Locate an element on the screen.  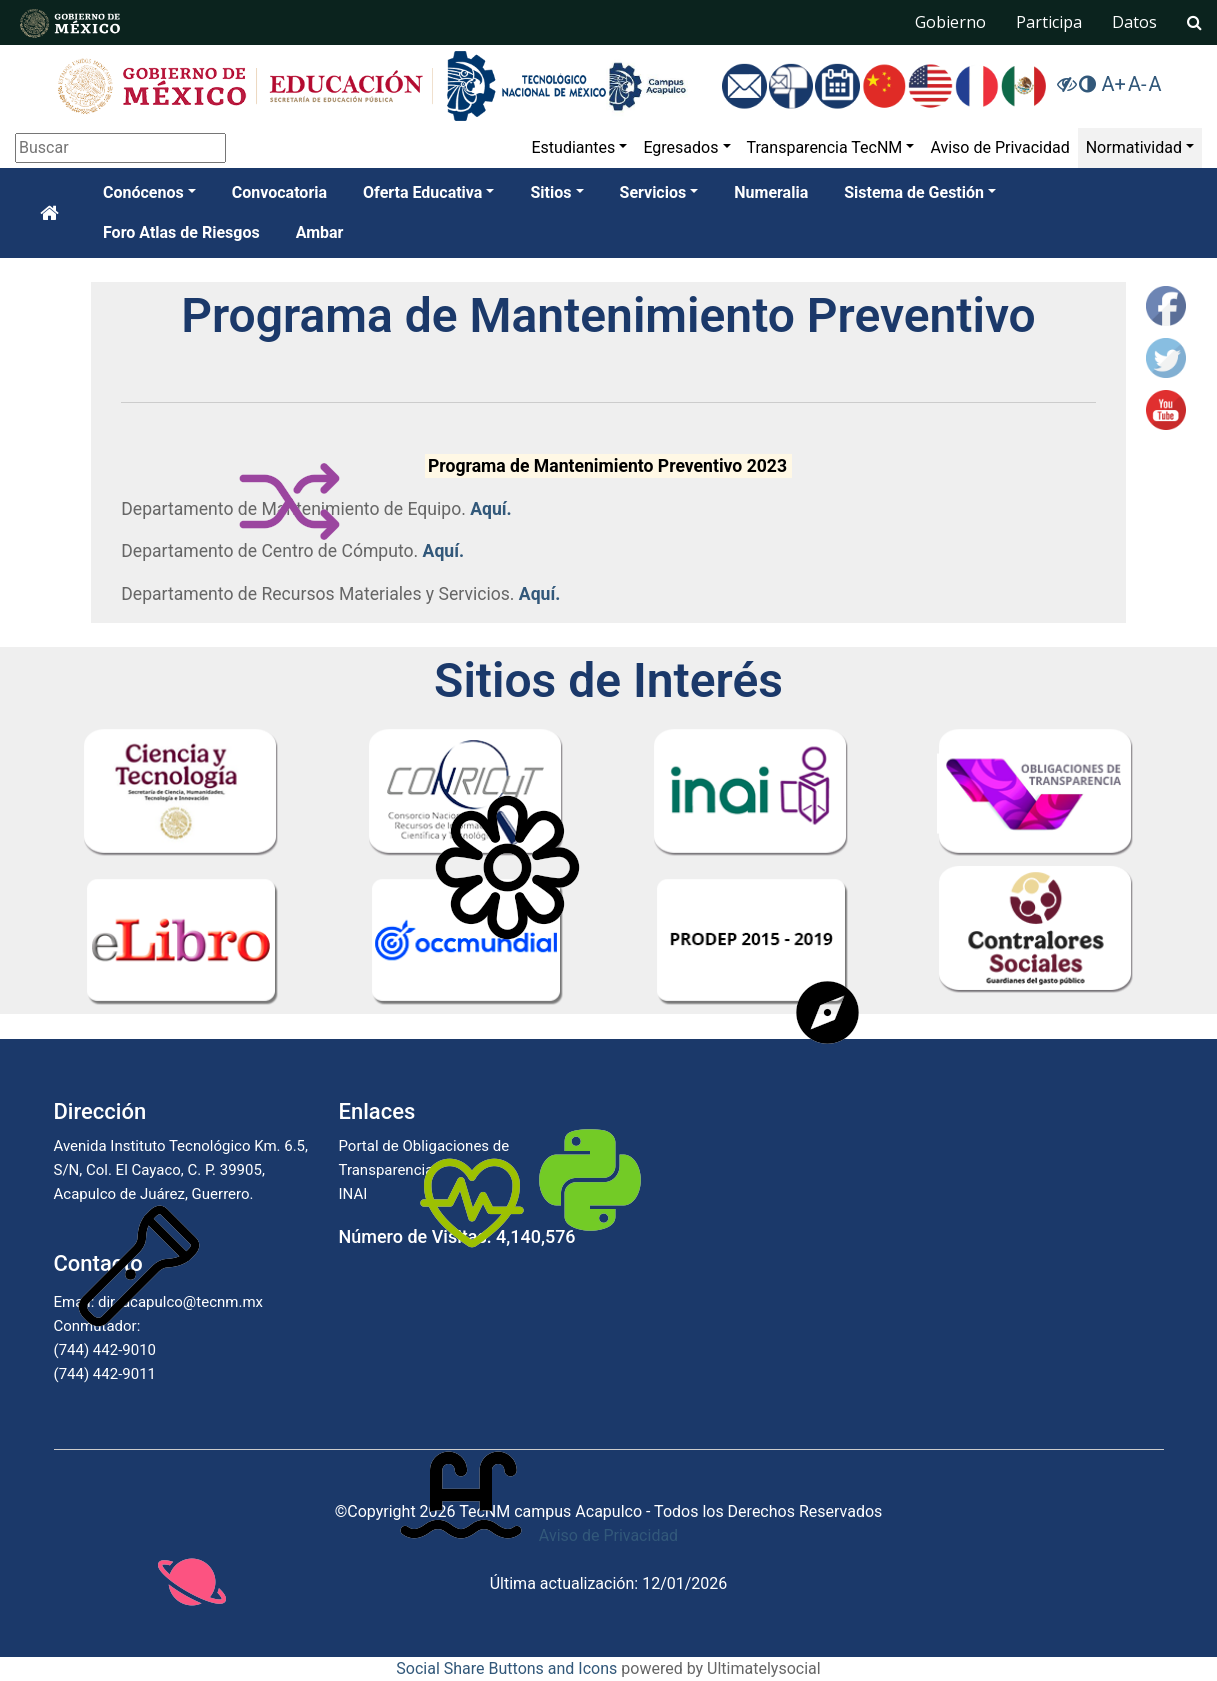
explore global or worldwide content is located at coordinates (192, 1582).